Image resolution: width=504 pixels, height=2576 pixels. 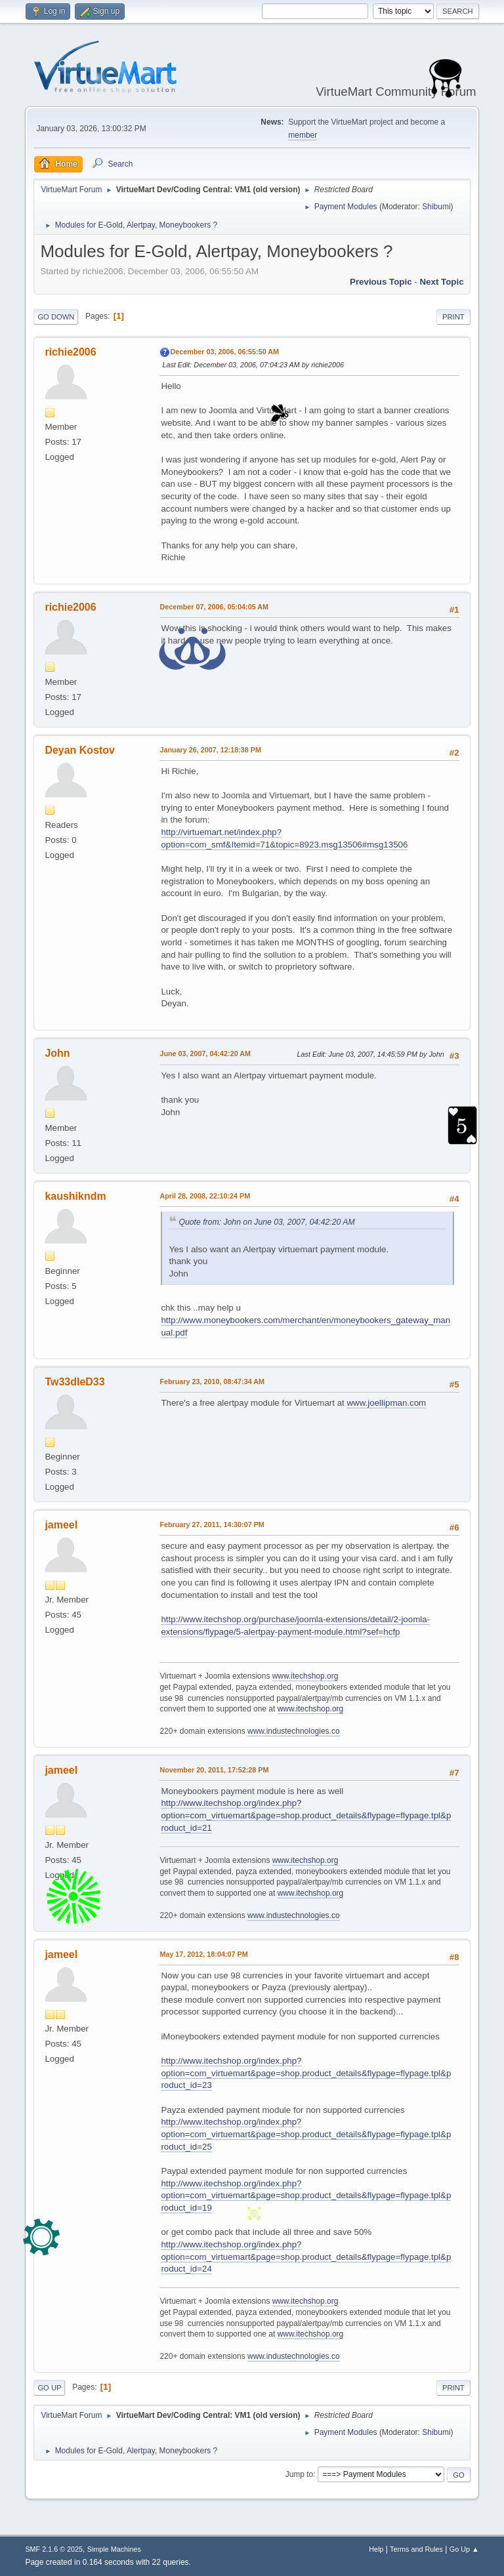 What do you see at coordinates (254, 2213) in the screenshot?
I see `view targeting or precision settings` at bounding box center [254, 2213].